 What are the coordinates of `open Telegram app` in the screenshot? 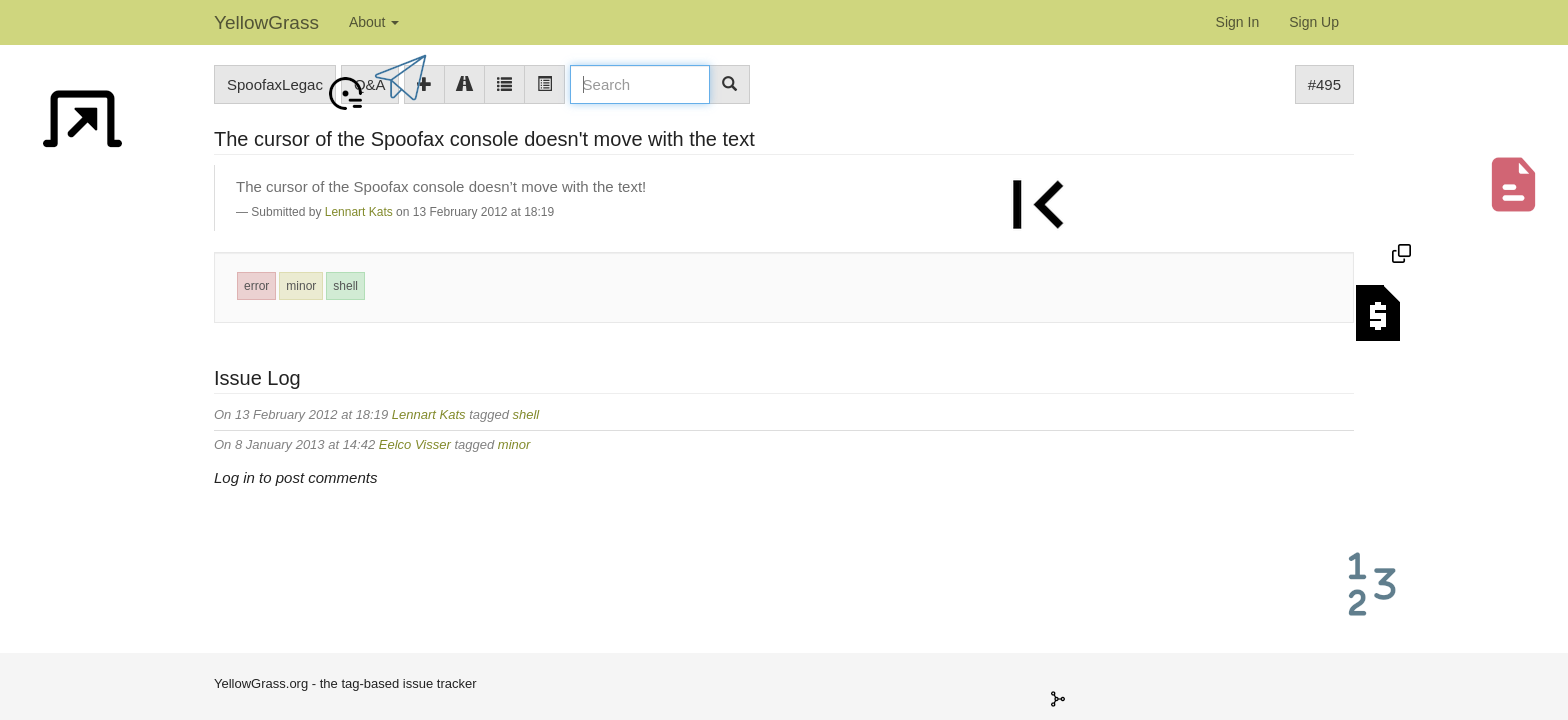 It's located at (402, 78).